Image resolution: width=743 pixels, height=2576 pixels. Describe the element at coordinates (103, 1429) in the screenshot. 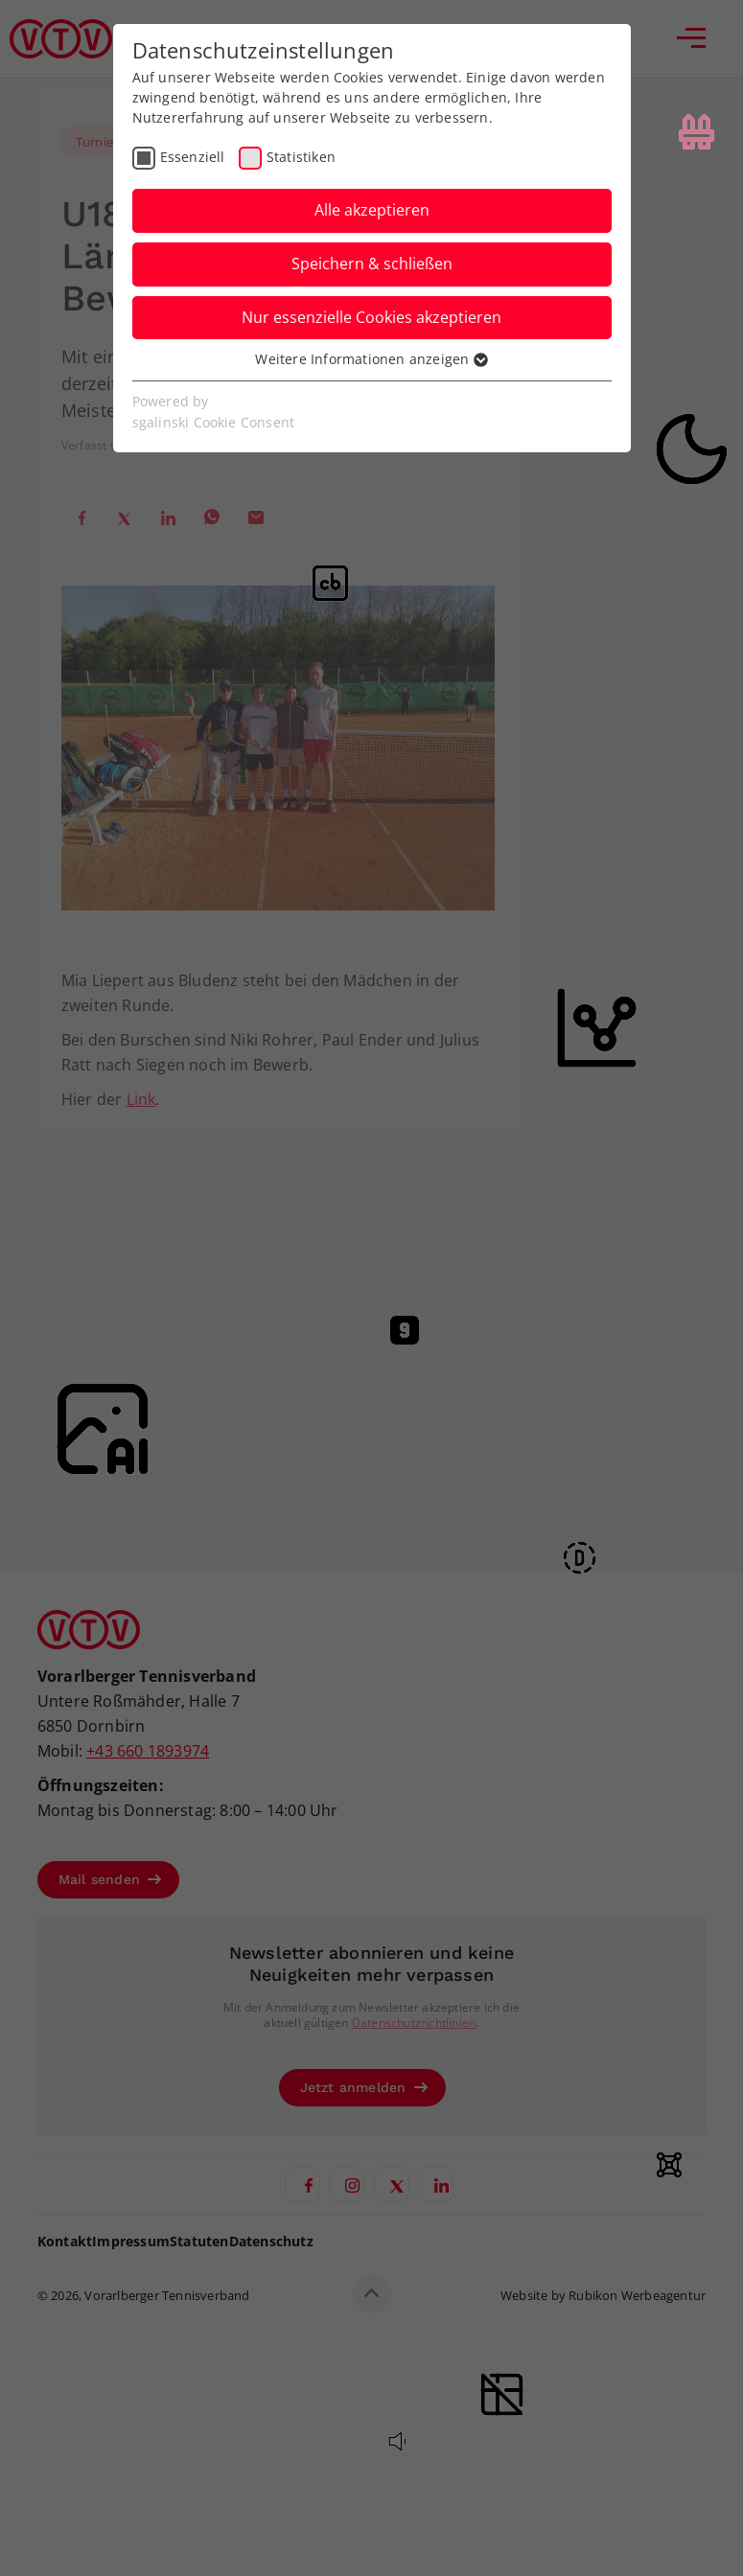

I see `enhance photo with AI tools` at that location.